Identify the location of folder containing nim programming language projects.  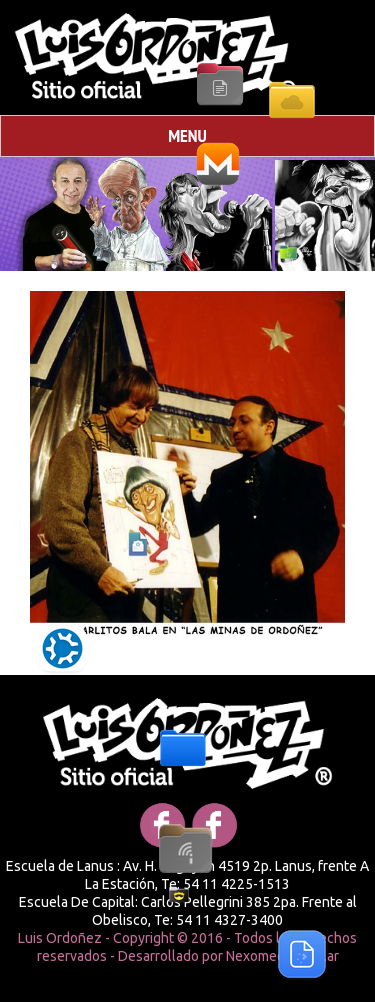
(179, 895).